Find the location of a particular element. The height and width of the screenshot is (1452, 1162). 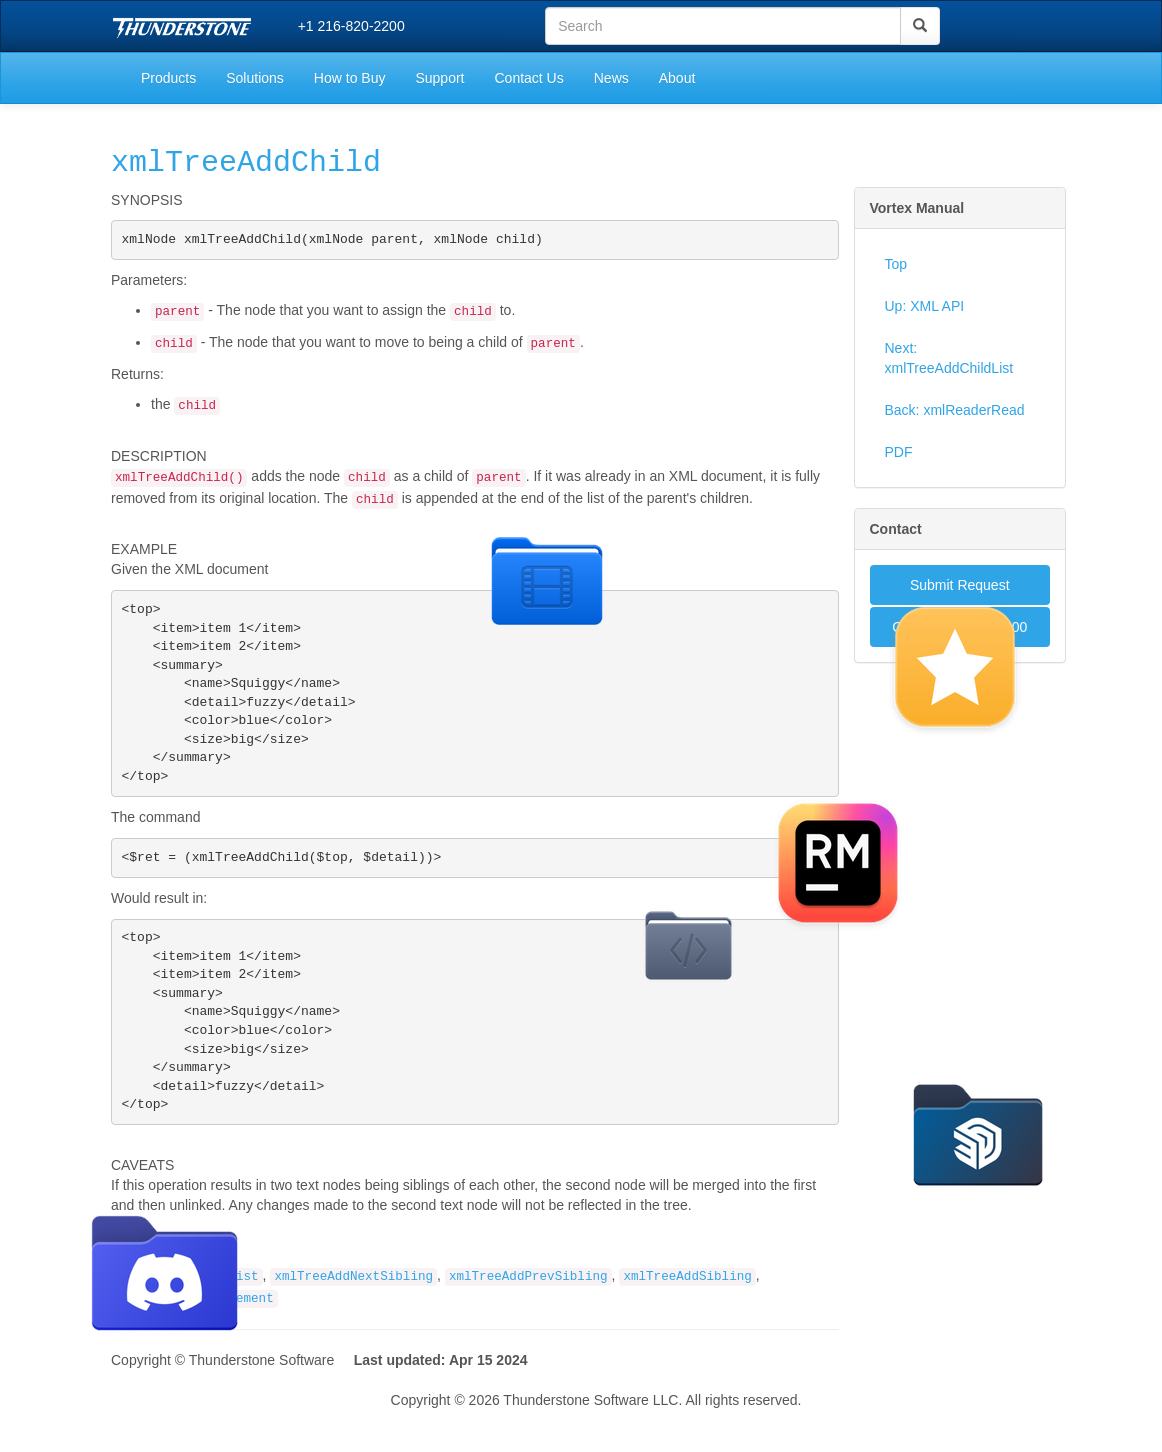

open your code projects folder is located at coordinates (688, 945).